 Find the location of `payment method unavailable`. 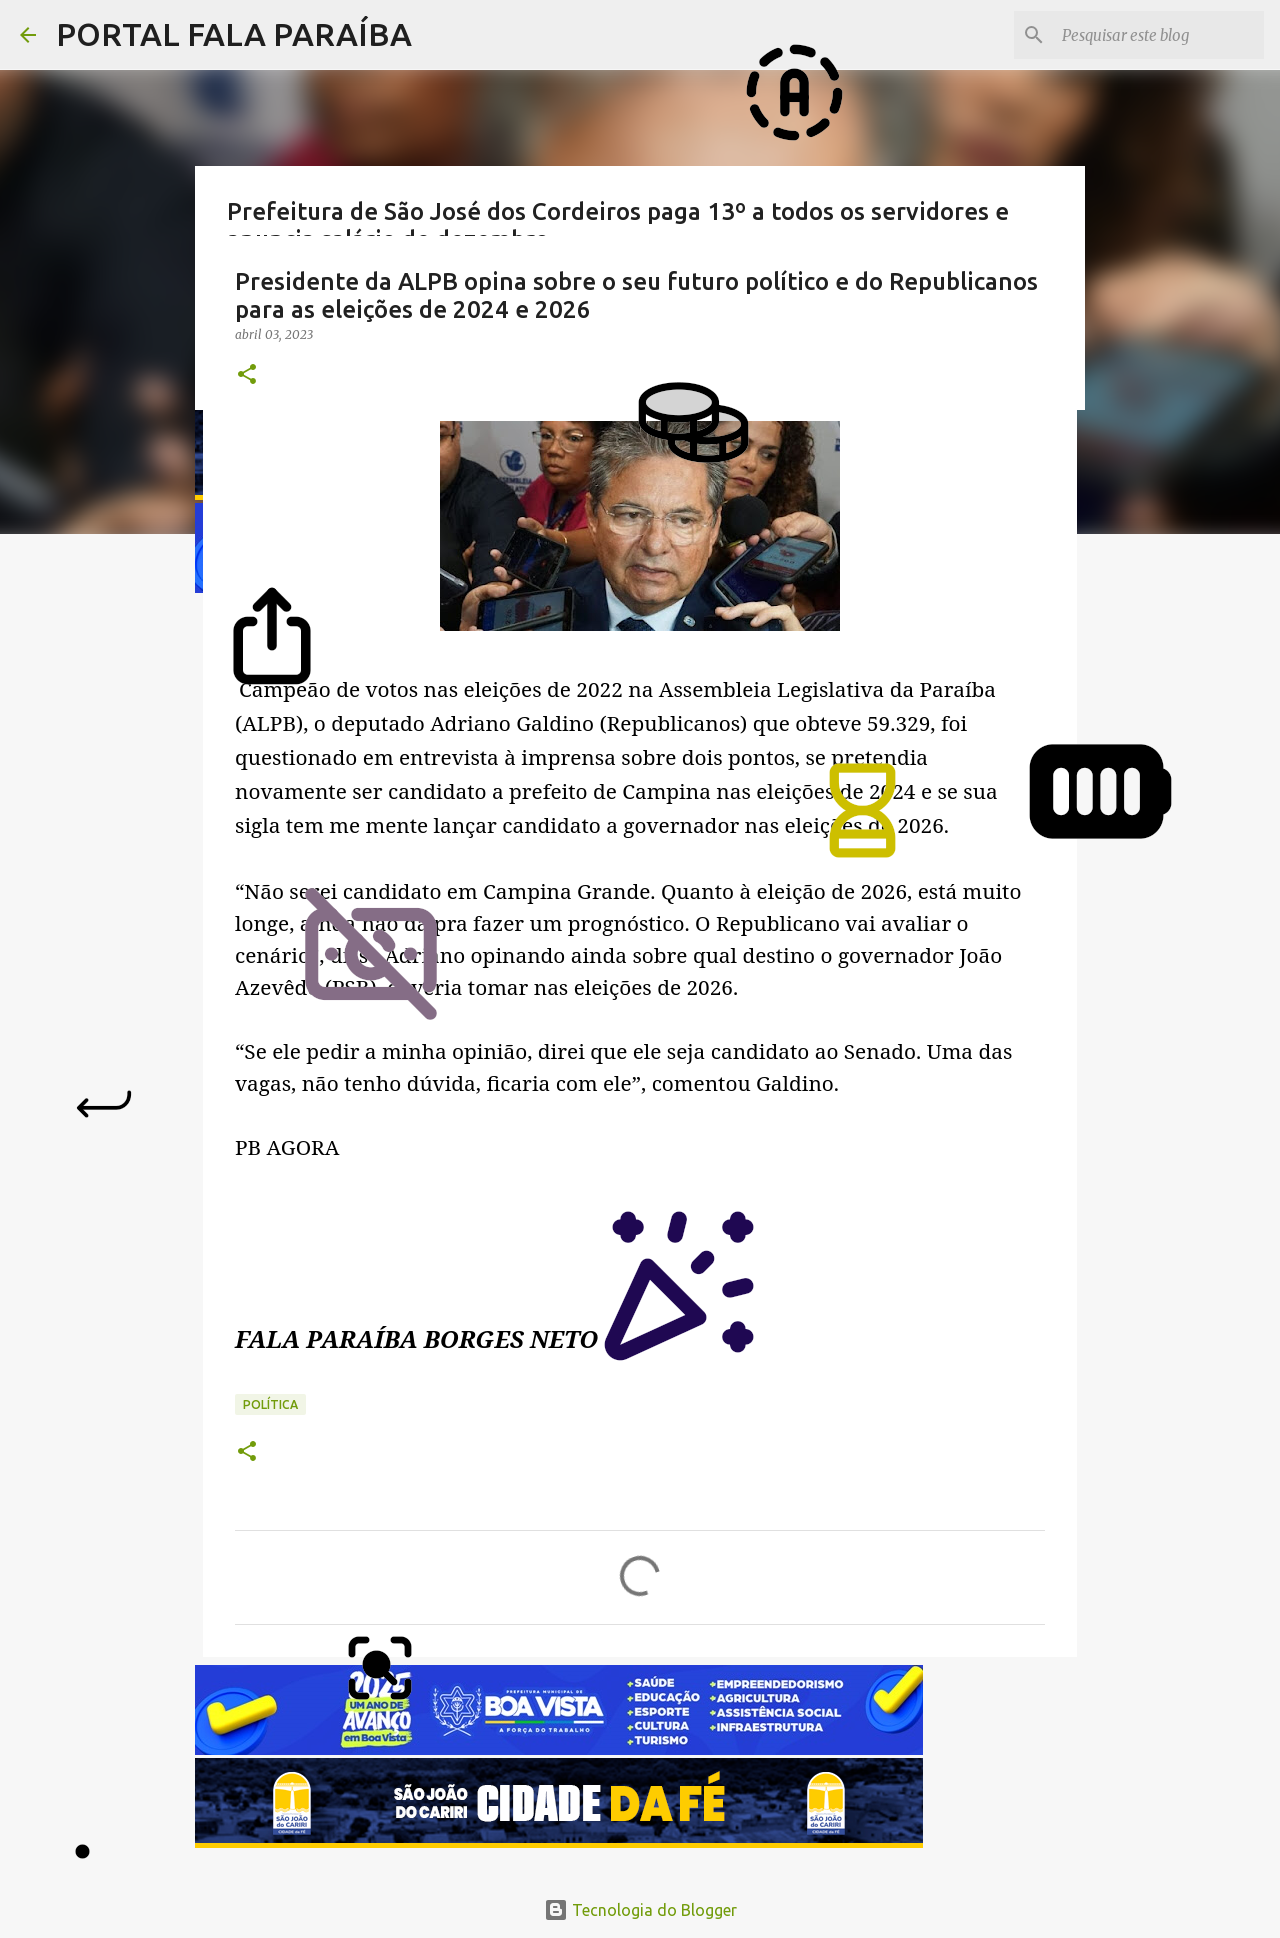

payment method unavailable is located at coordinates (371, 954).